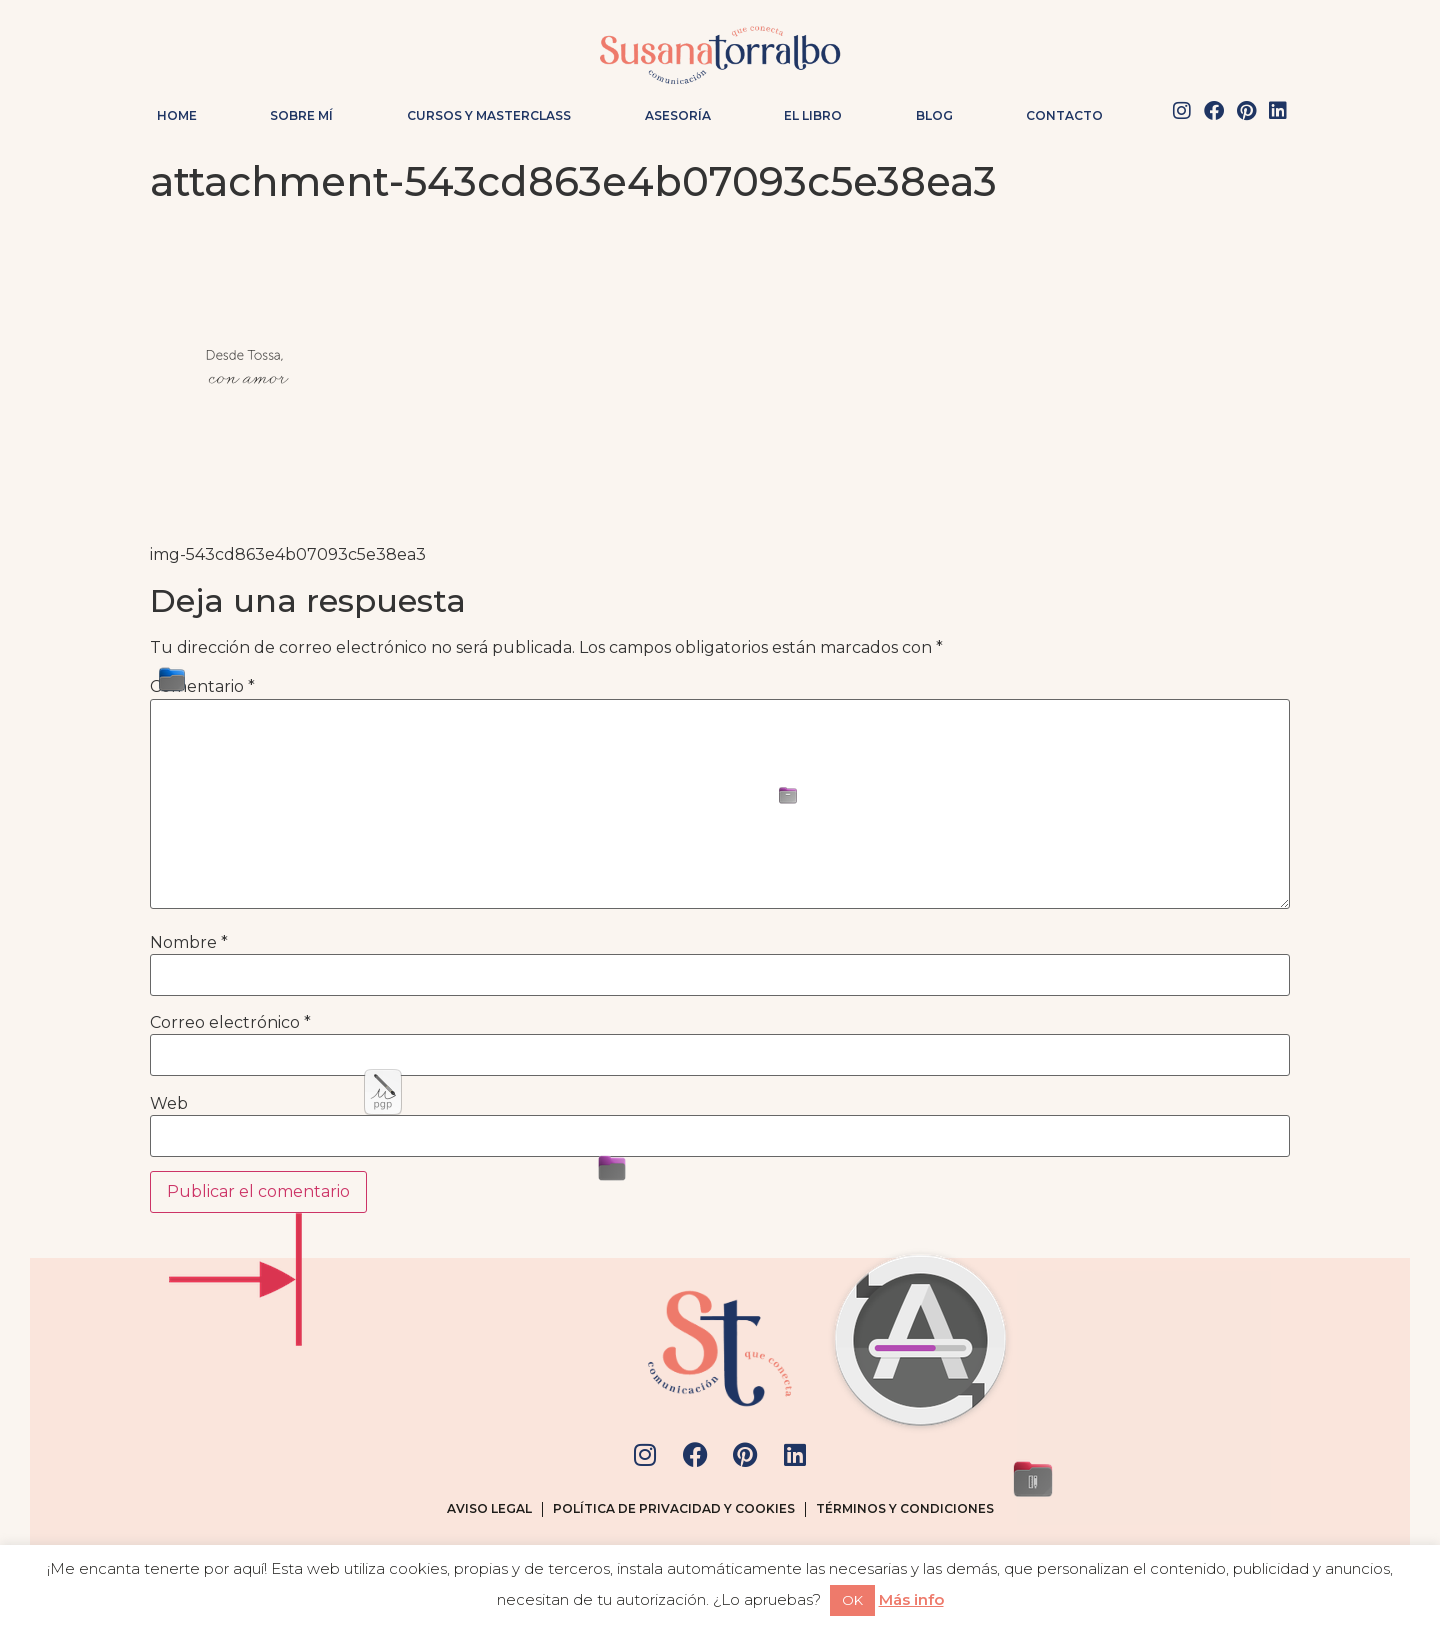 This screenshot has height=1628, width=1440. Describe the element at coordinates (788, 795) in the screenshot. I see `open file manager application` at that location.